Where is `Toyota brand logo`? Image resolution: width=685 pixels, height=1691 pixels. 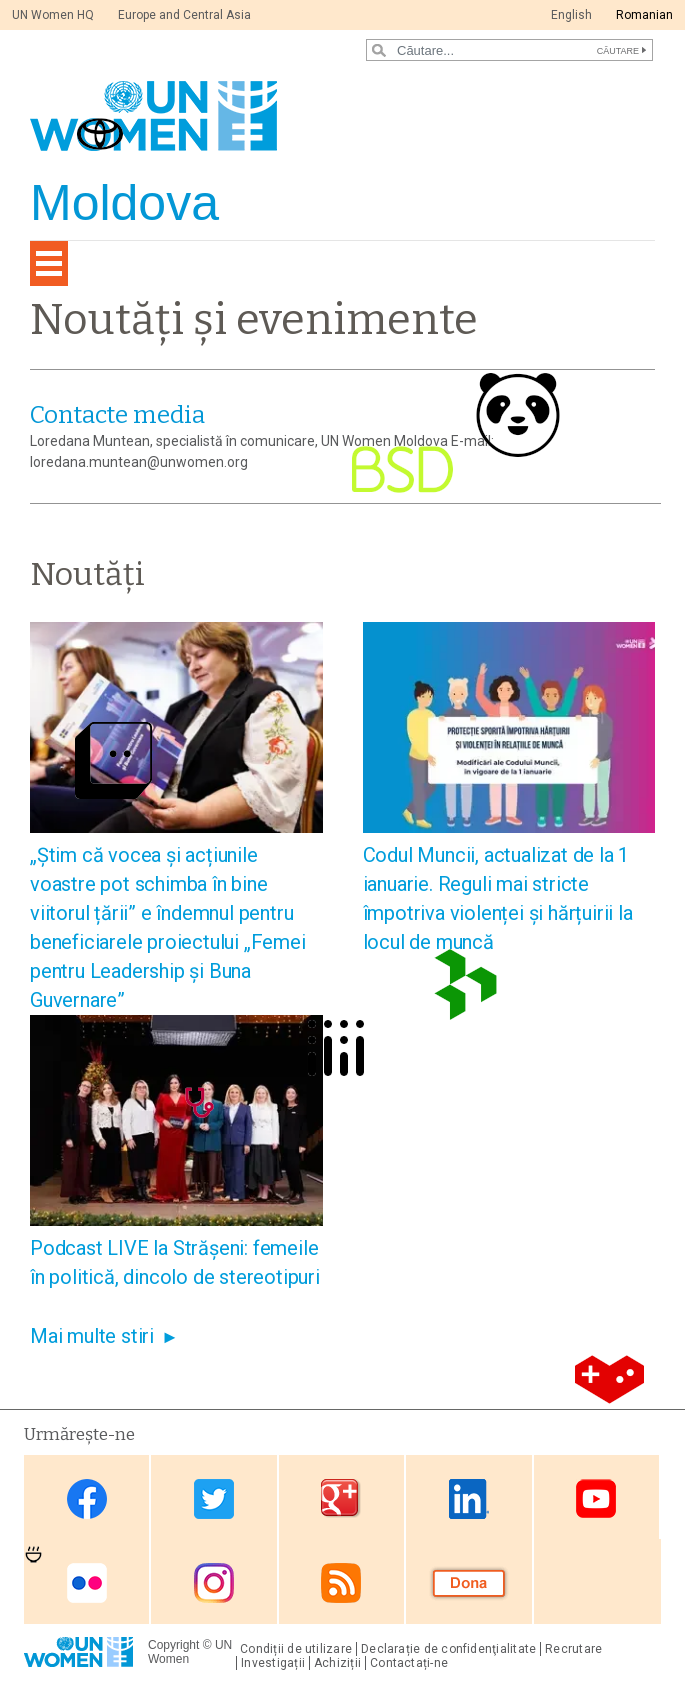
Toyota brand logo is located at coordinates (100, 134).